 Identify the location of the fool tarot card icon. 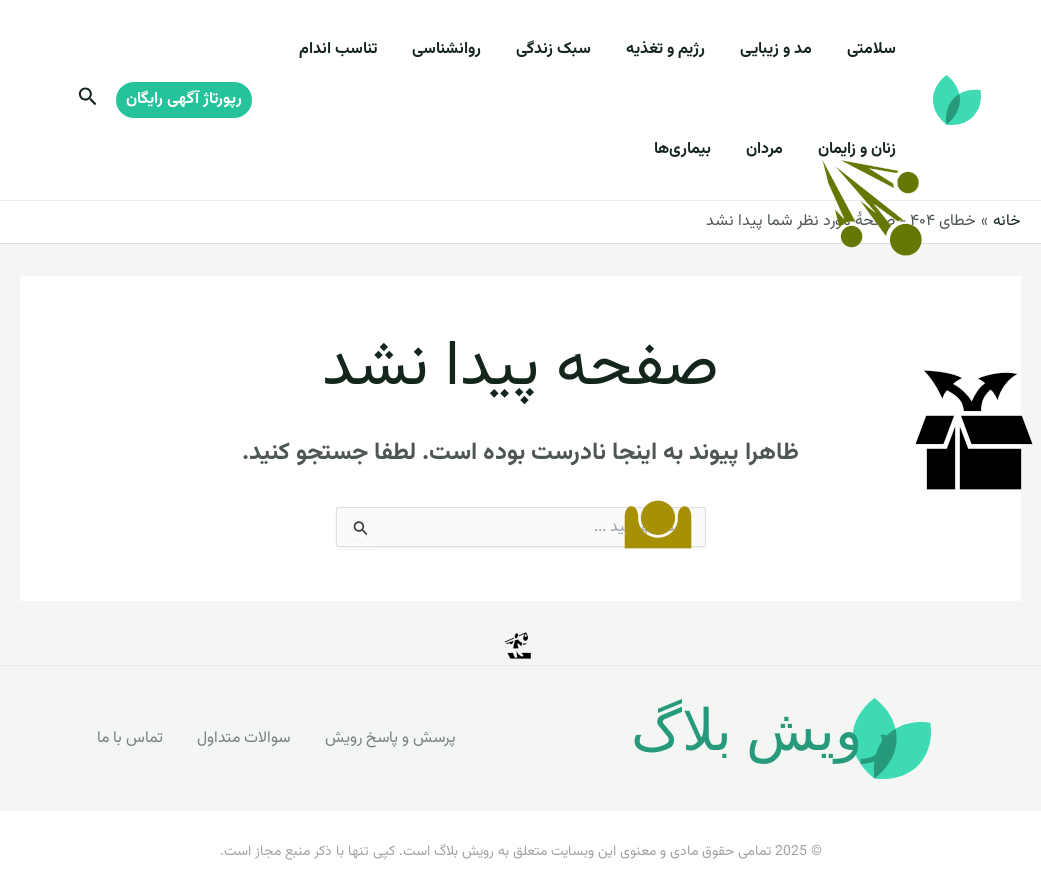
(517, 645).